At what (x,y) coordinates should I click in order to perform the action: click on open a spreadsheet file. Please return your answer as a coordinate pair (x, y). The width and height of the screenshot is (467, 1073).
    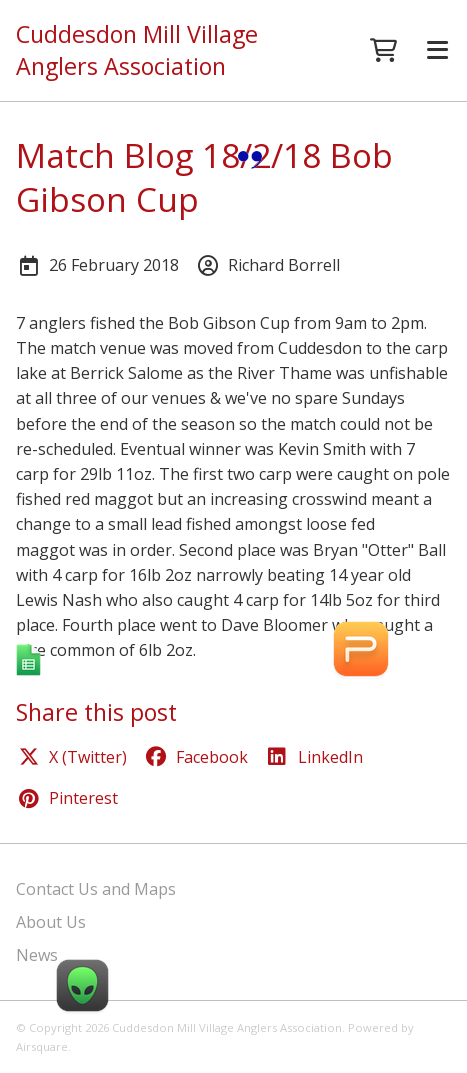
    Looking at the image, I should click on (28, 660).